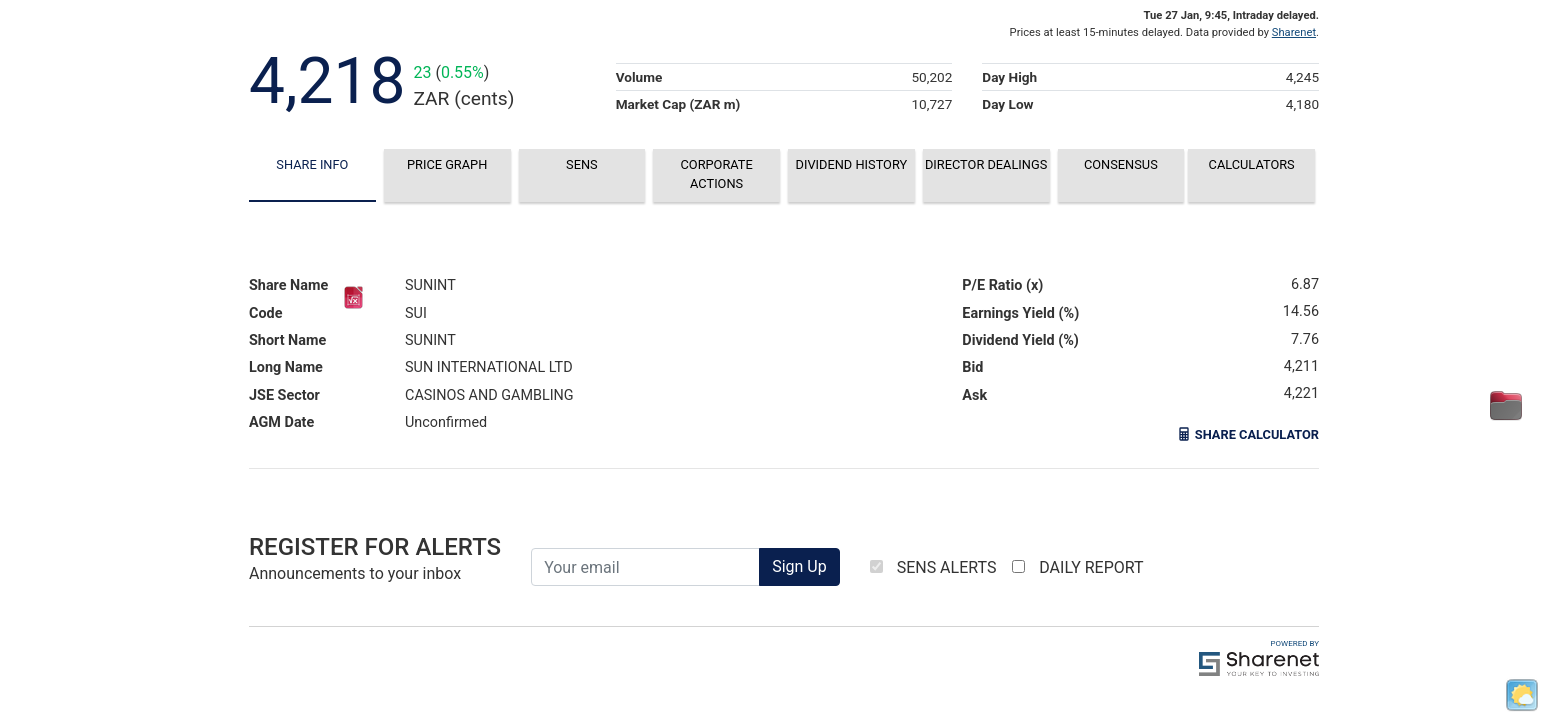  Describe the element at coordinates (1506, 405) in the screenshot. I see `drop files here to move them into this folder` at that location.